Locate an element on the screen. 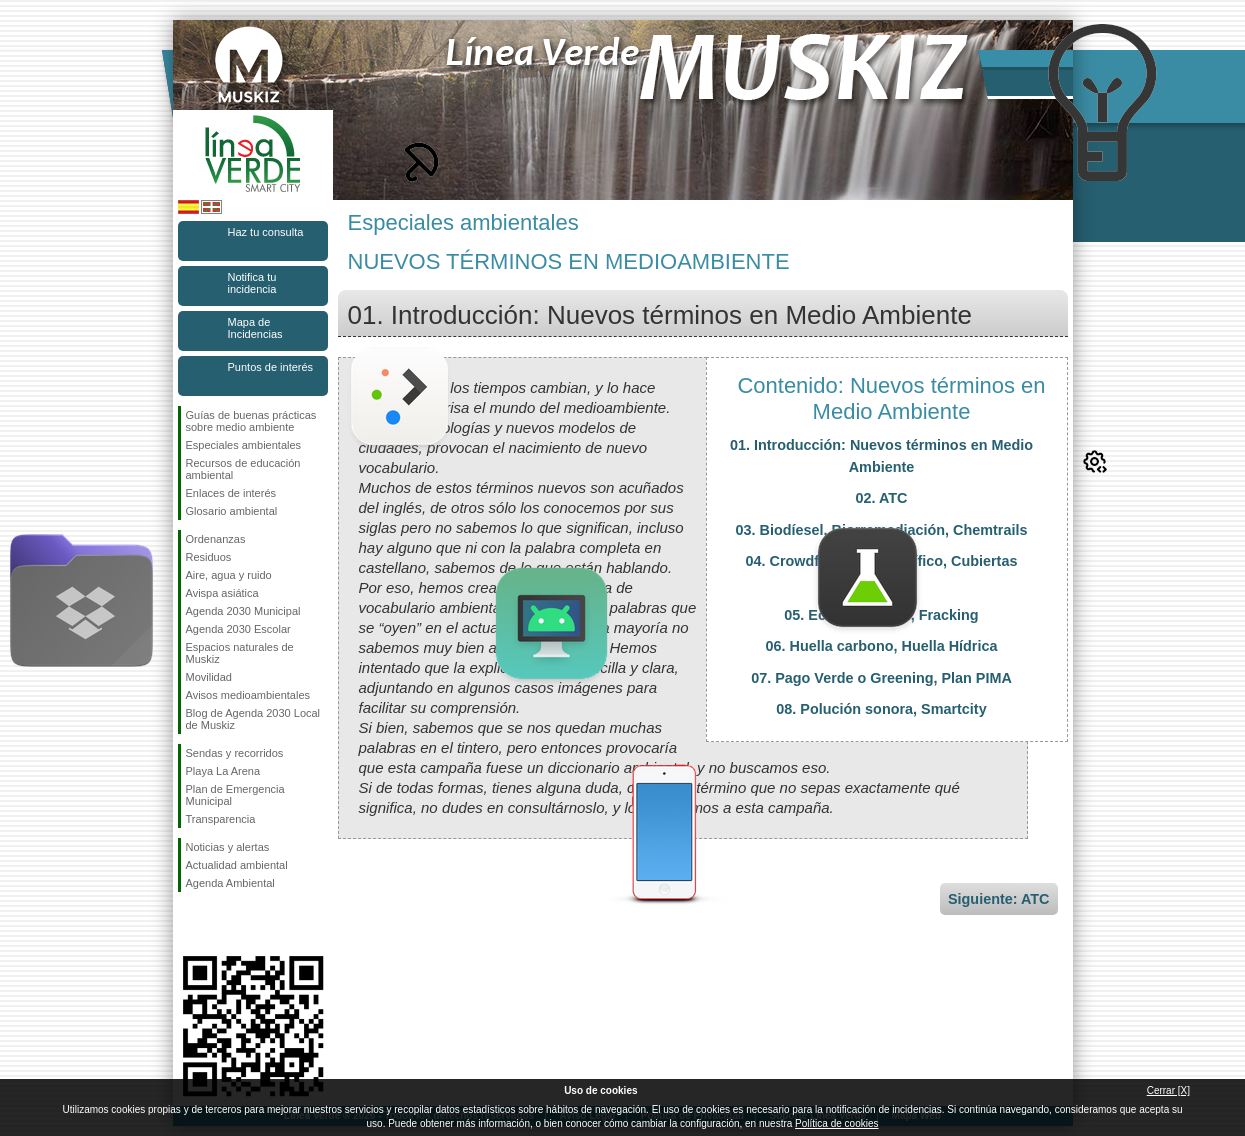 The image size is (1245, 1136). access developer or code settings is located at coordinates (1094, 461).